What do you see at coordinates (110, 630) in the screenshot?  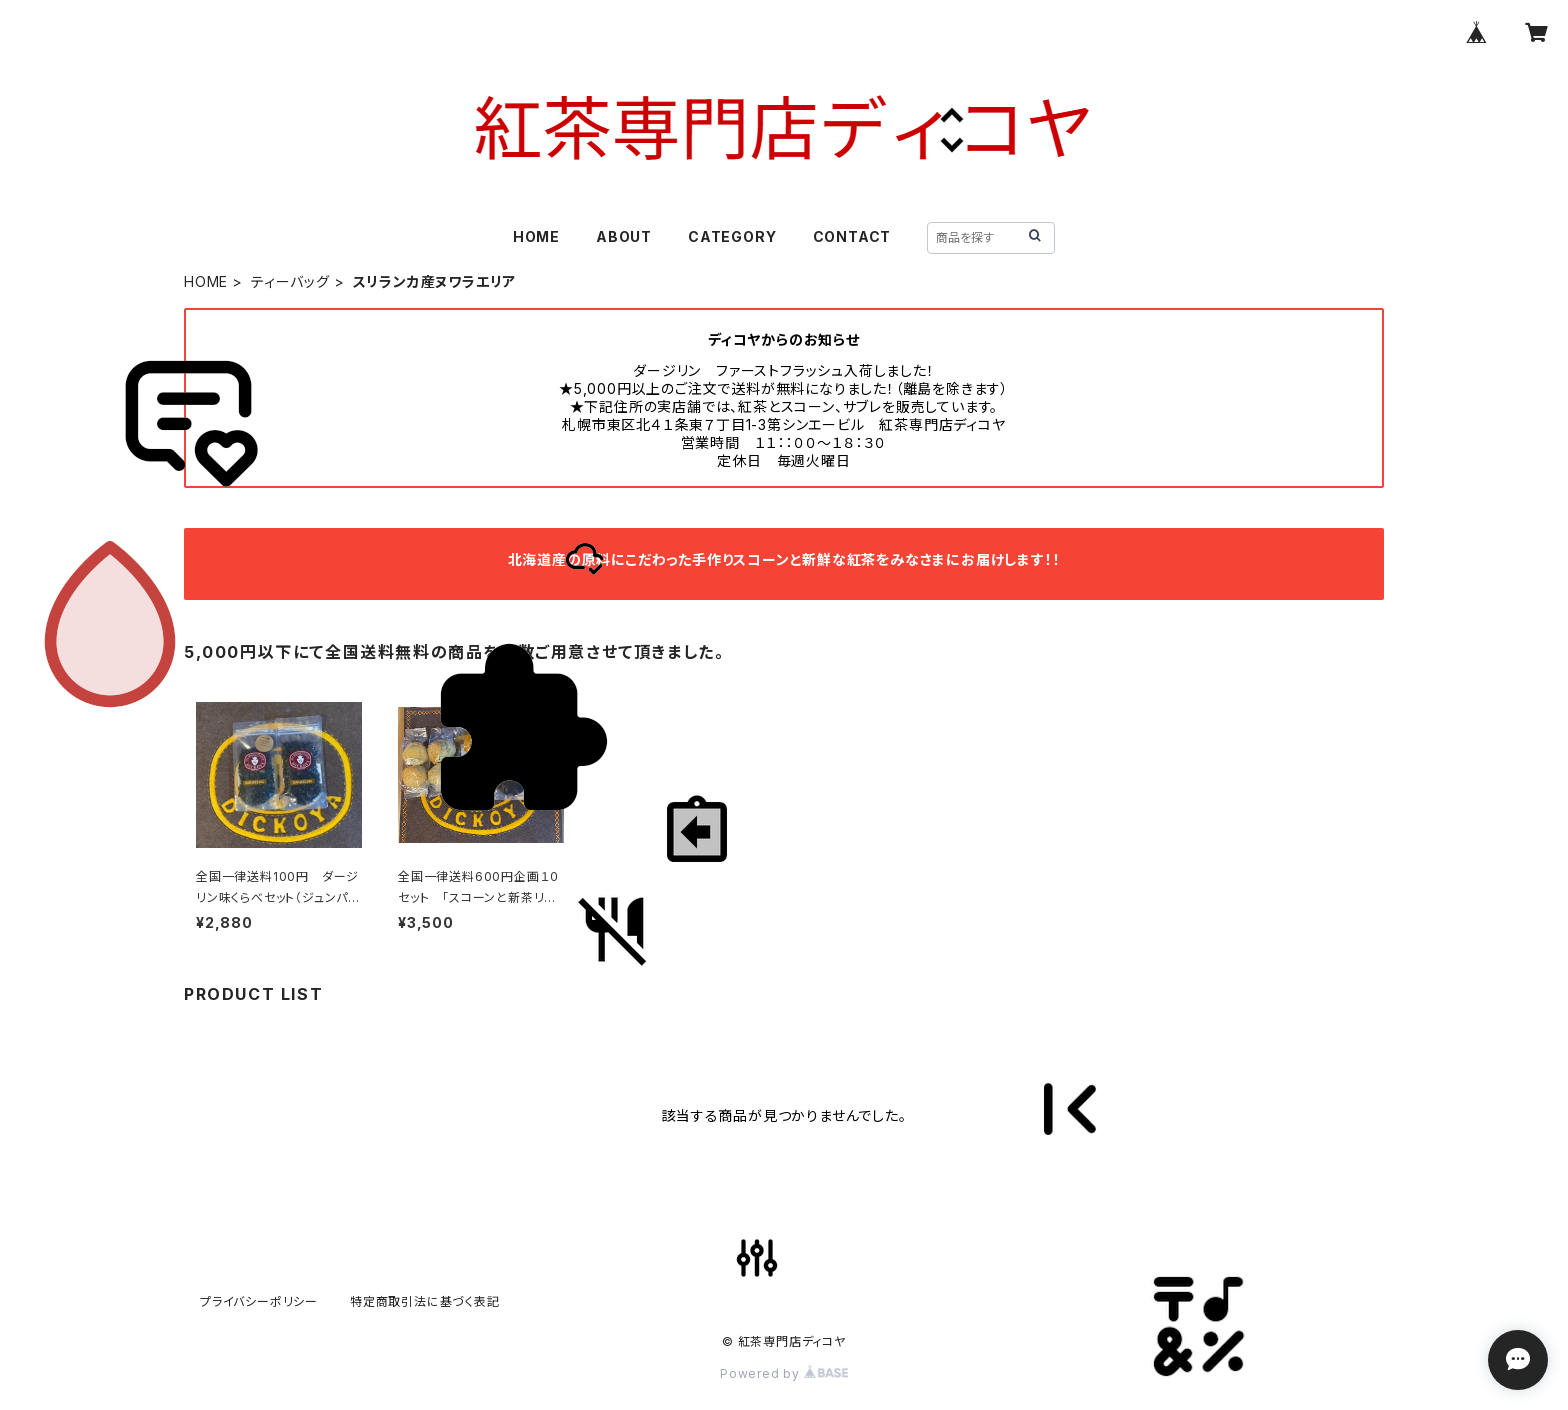 I see `indicates water or liquid-related feature` at bounding box center [110, 630].